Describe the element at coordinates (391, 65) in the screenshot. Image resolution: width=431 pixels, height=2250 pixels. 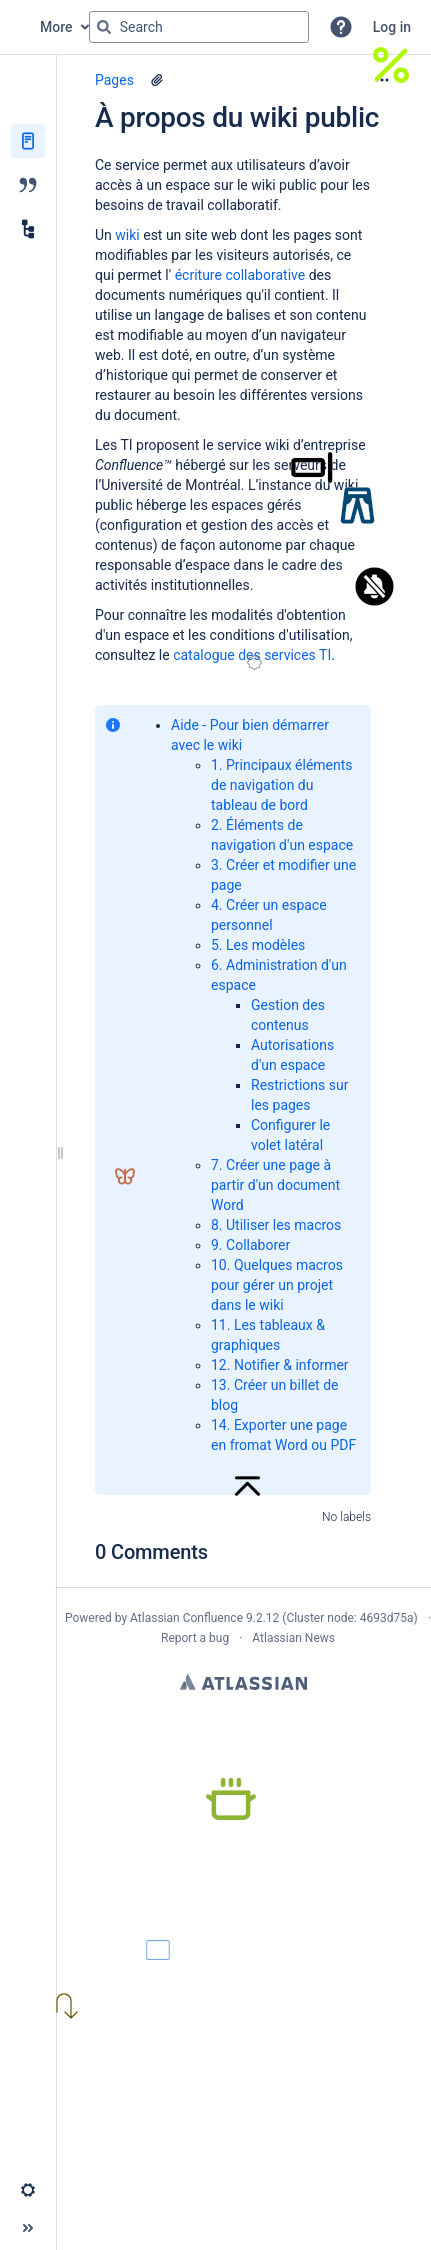
I see `view discount or sale pricing` at that location.